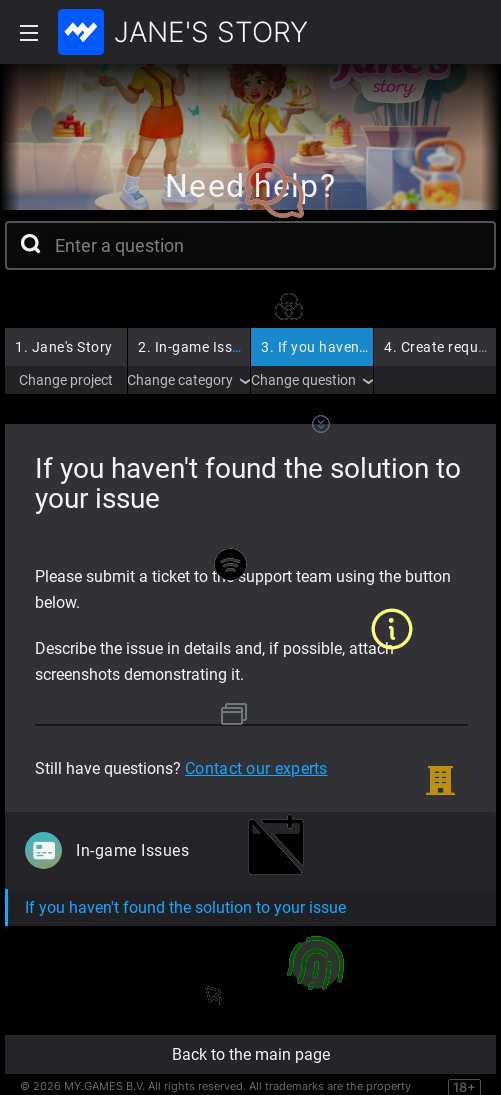  I want to click on cursor error or interaction warning, so click(213, 994).